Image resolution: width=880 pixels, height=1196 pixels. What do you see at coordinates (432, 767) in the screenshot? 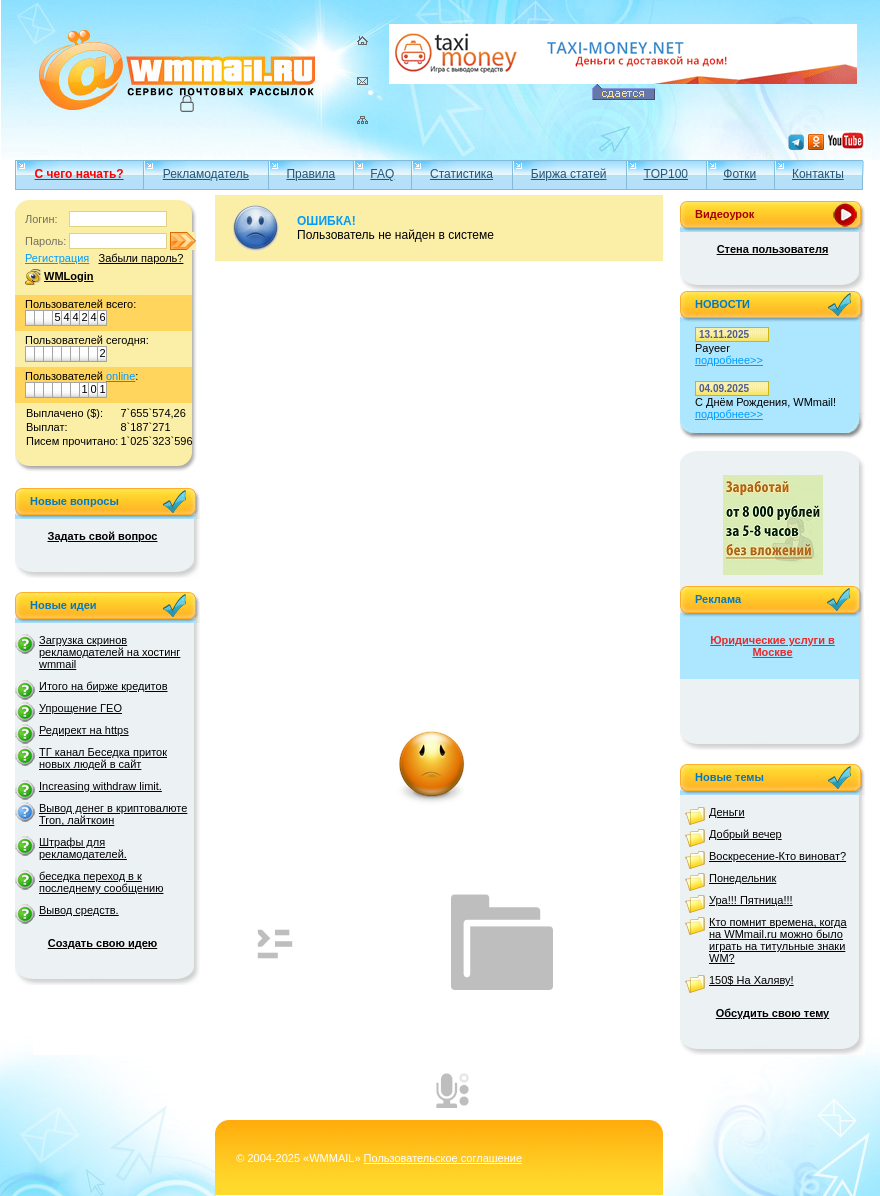
I see `indicates an error or unsuccessful action` at bounding box center [432, 767].